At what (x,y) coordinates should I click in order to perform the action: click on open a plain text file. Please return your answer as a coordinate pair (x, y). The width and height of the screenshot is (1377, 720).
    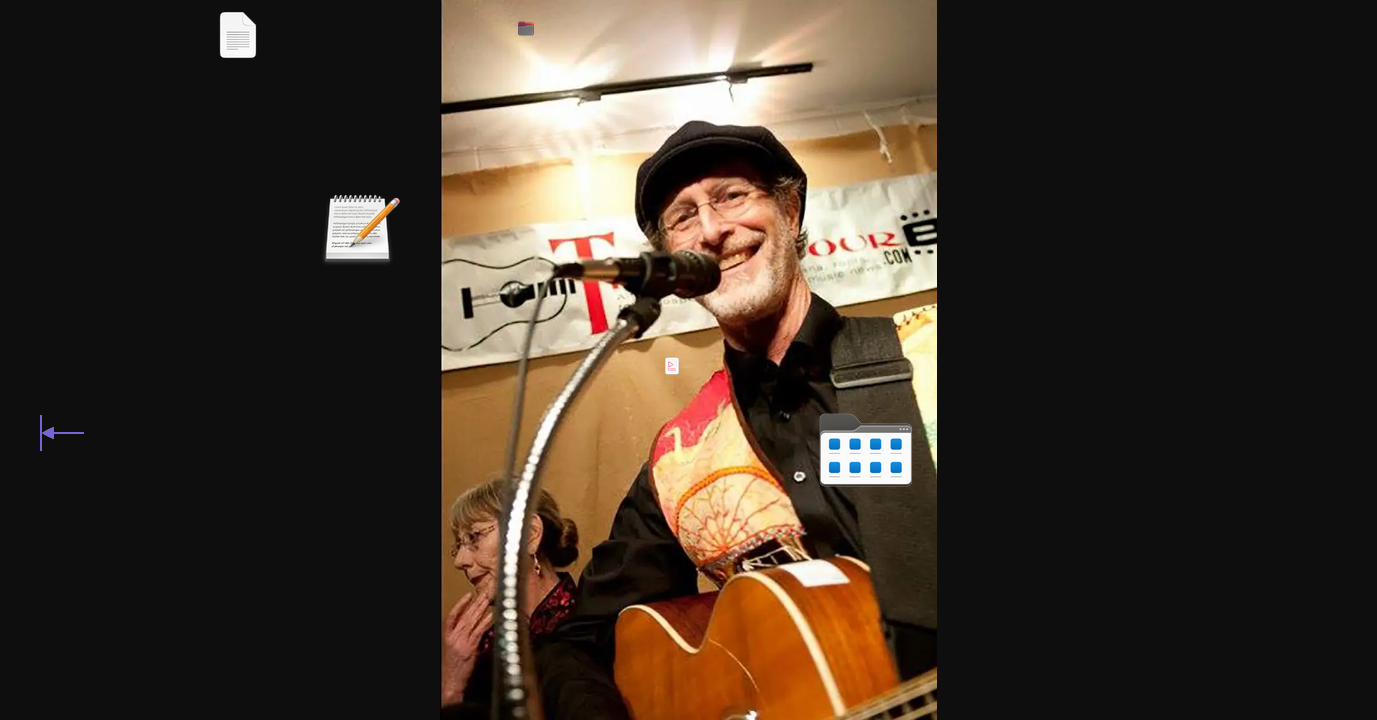
    Looking at the image, I should click on (238, 35).